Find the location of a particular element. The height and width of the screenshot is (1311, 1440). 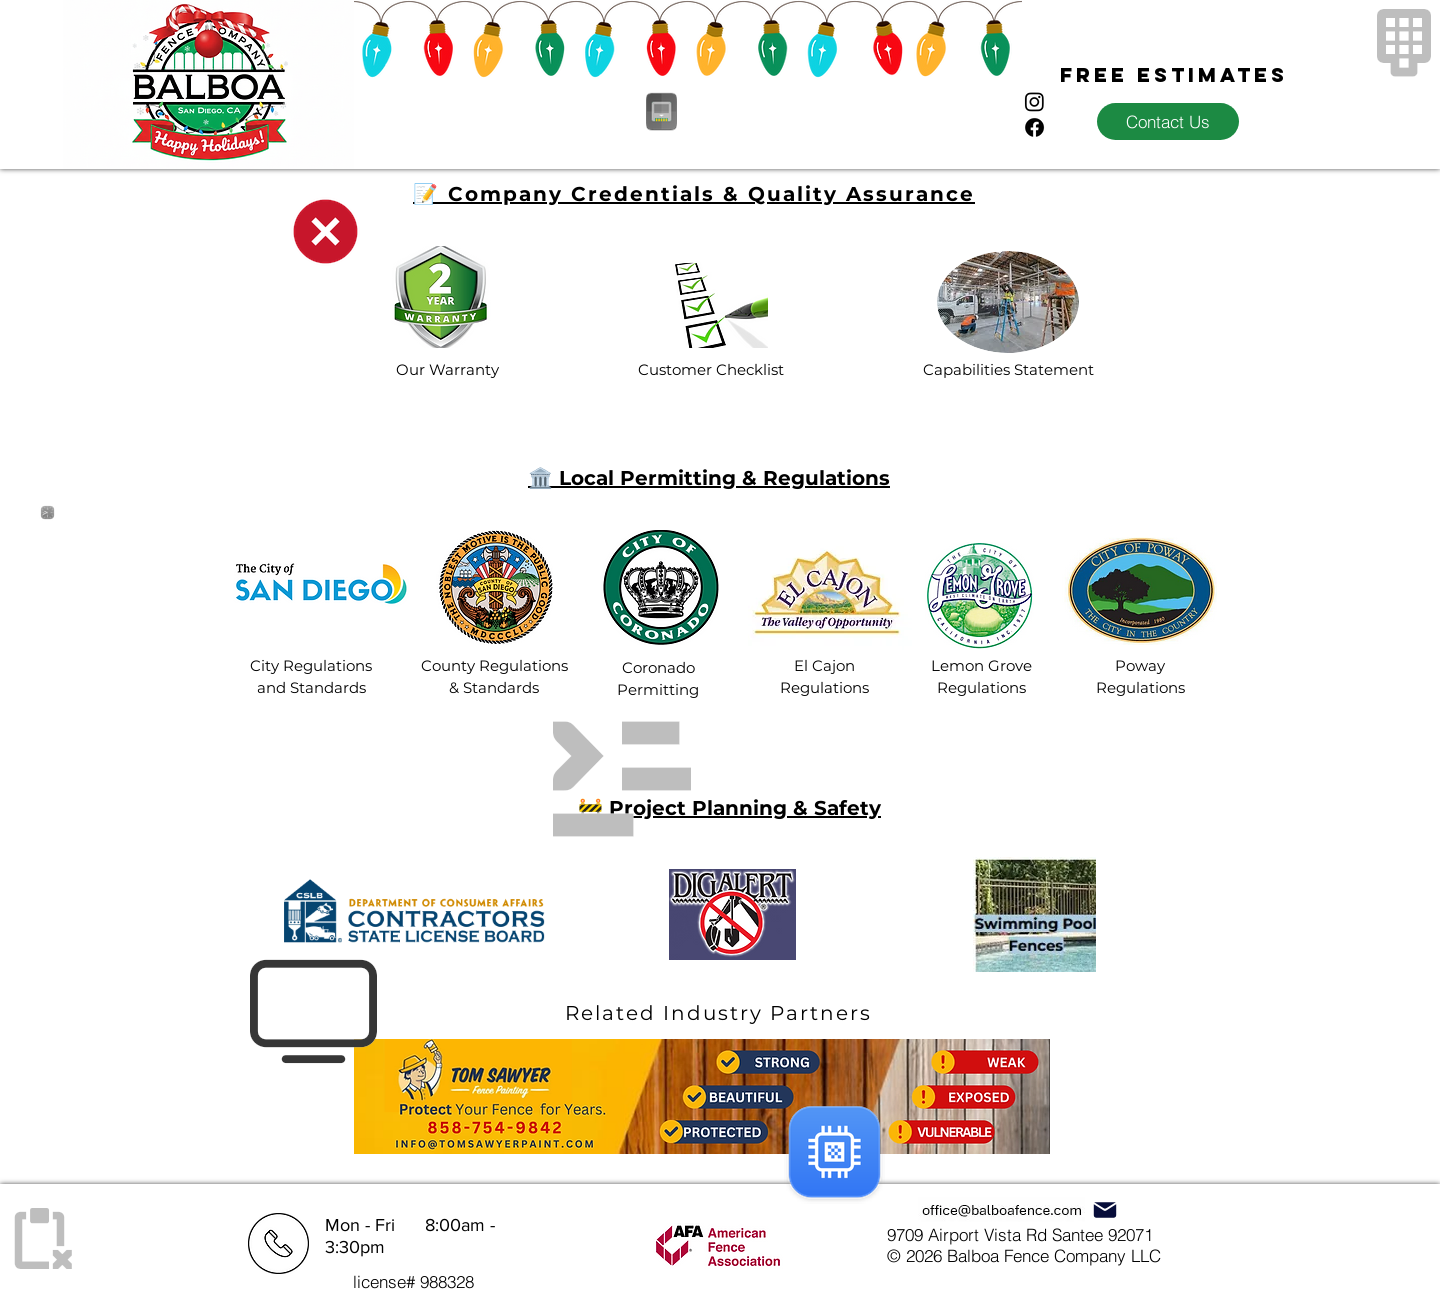

indicates an overdue or expired task is located at coordinates (41, 1238).